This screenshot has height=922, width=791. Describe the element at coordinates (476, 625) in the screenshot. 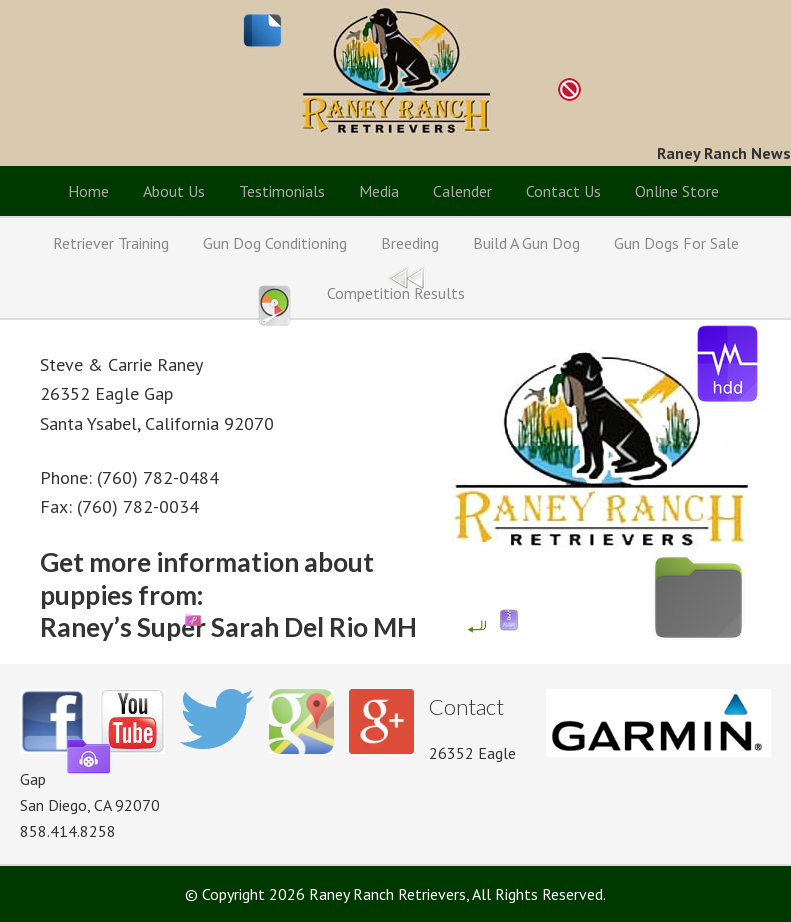

I see `reply to all recipients of an email` at that location.